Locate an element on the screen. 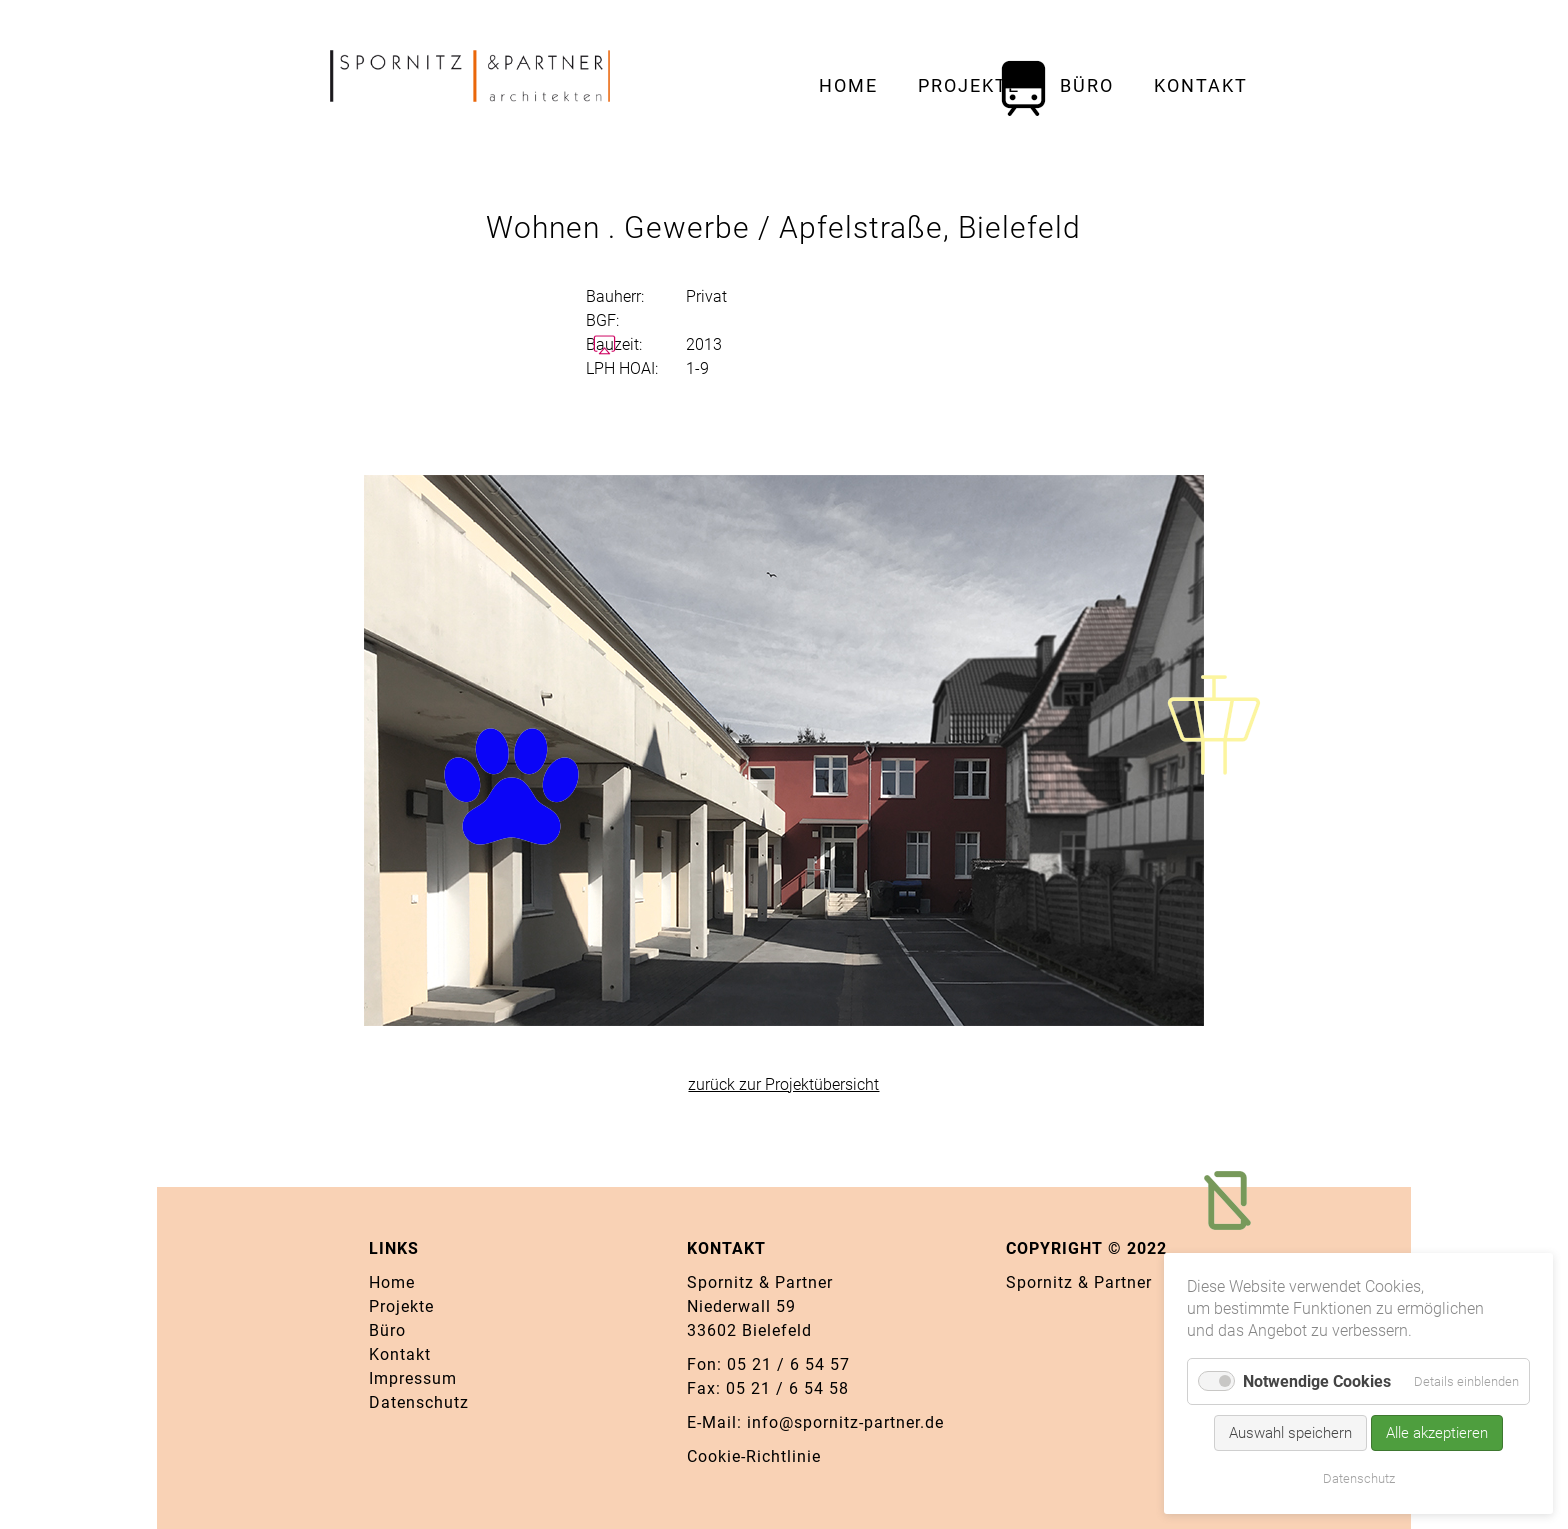 This screenshot has height=1529, width=1568. stream content to an external display is located at coordinates (604, 344).